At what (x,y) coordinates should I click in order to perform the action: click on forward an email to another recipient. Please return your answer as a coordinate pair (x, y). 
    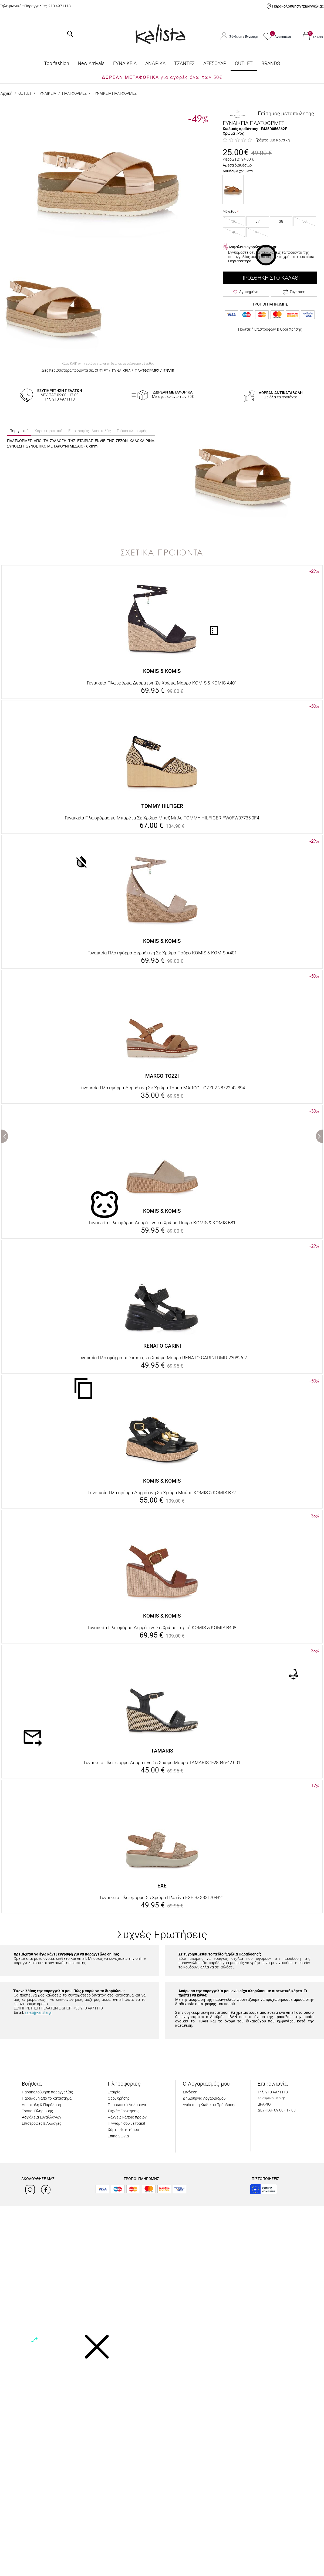
    Looking at the image, I should click on (32, 1737).